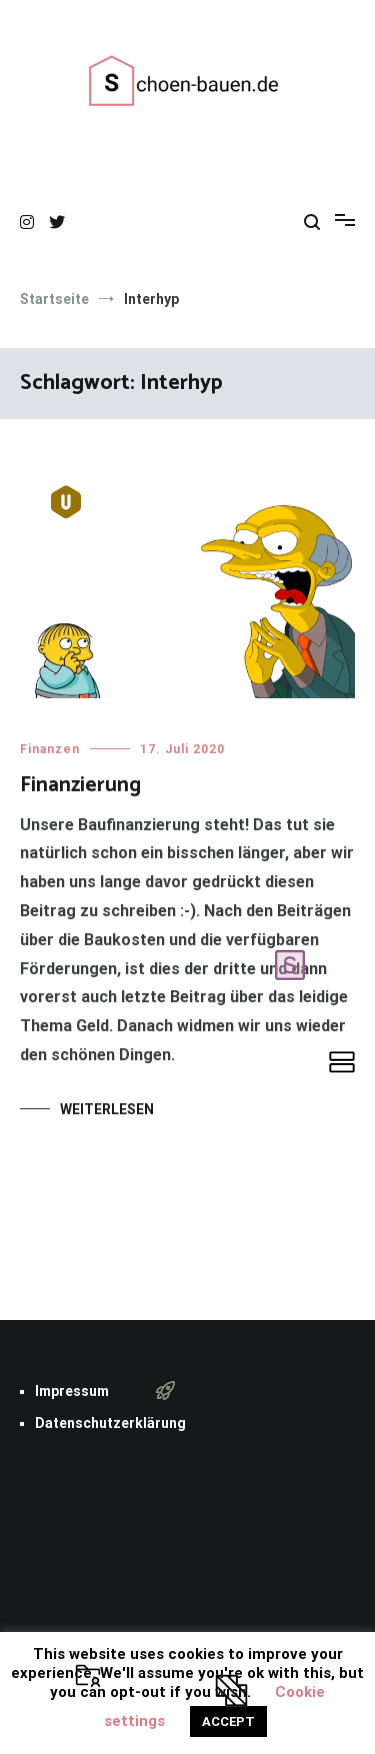 The image size is (375, 1754). I want to click on access user-specific files, so click(88, 1675).